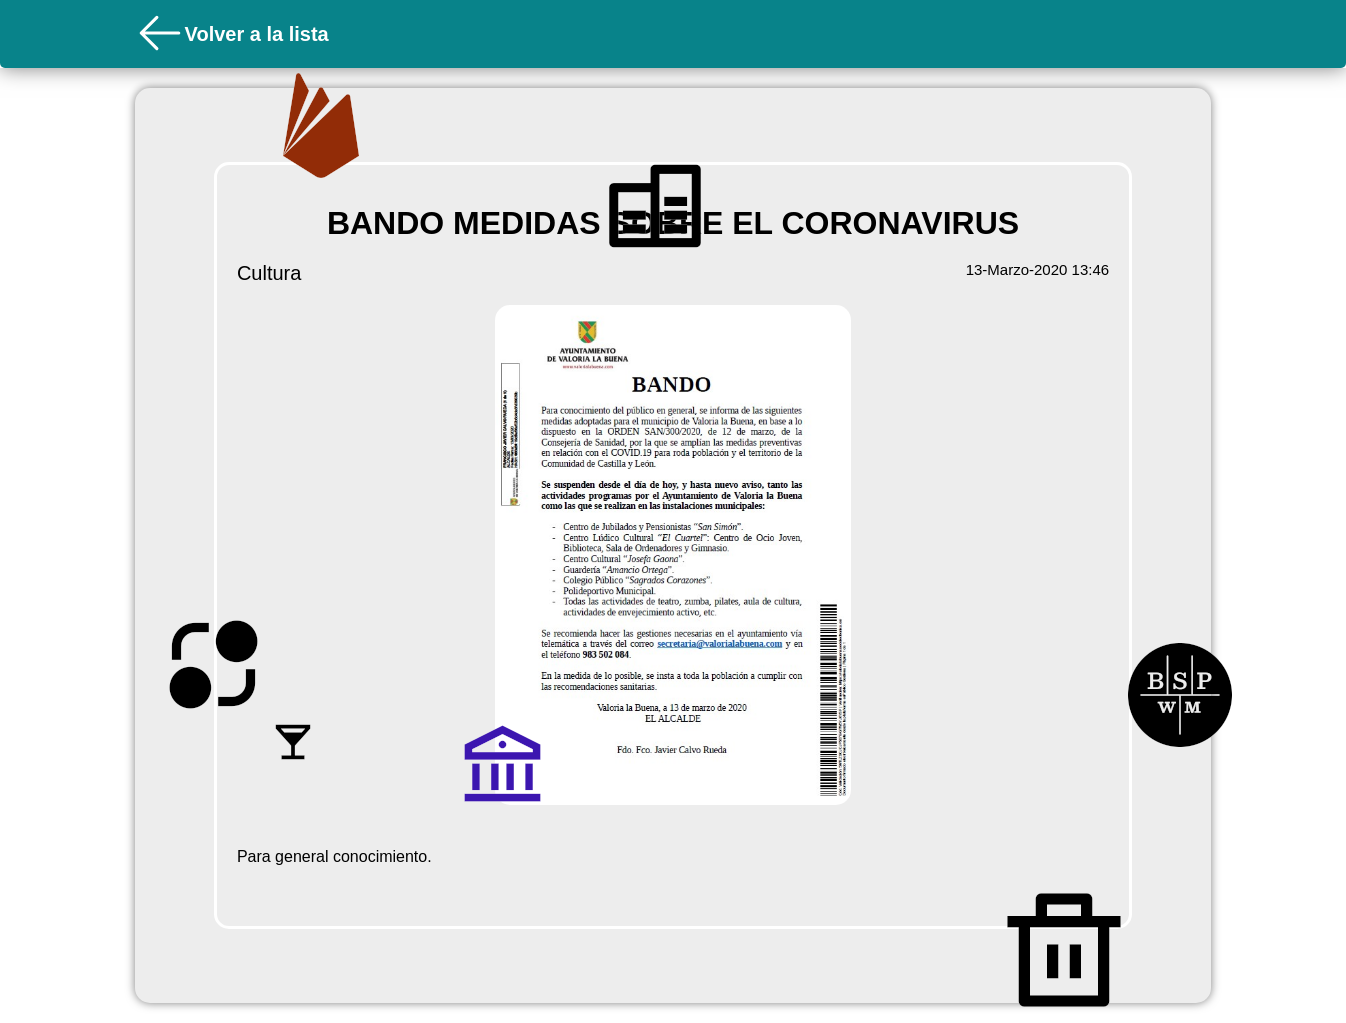  I want to click on view cocktail or drink menu, so click(293, 742).